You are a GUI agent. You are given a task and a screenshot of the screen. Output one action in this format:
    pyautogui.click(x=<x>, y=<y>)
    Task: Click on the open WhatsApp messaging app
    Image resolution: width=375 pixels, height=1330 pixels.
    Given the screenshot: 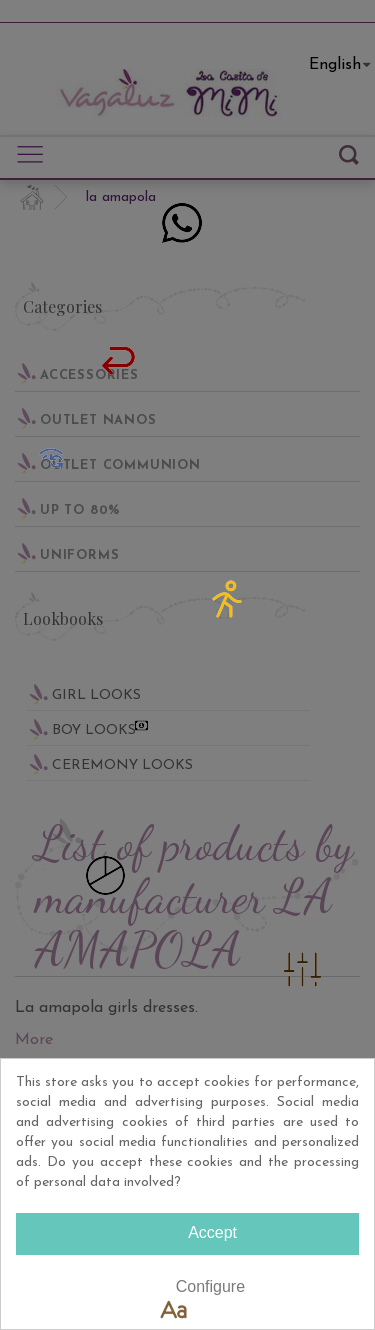 What is the action you would take?
    pyautogui.click(x=182, y=223)
    